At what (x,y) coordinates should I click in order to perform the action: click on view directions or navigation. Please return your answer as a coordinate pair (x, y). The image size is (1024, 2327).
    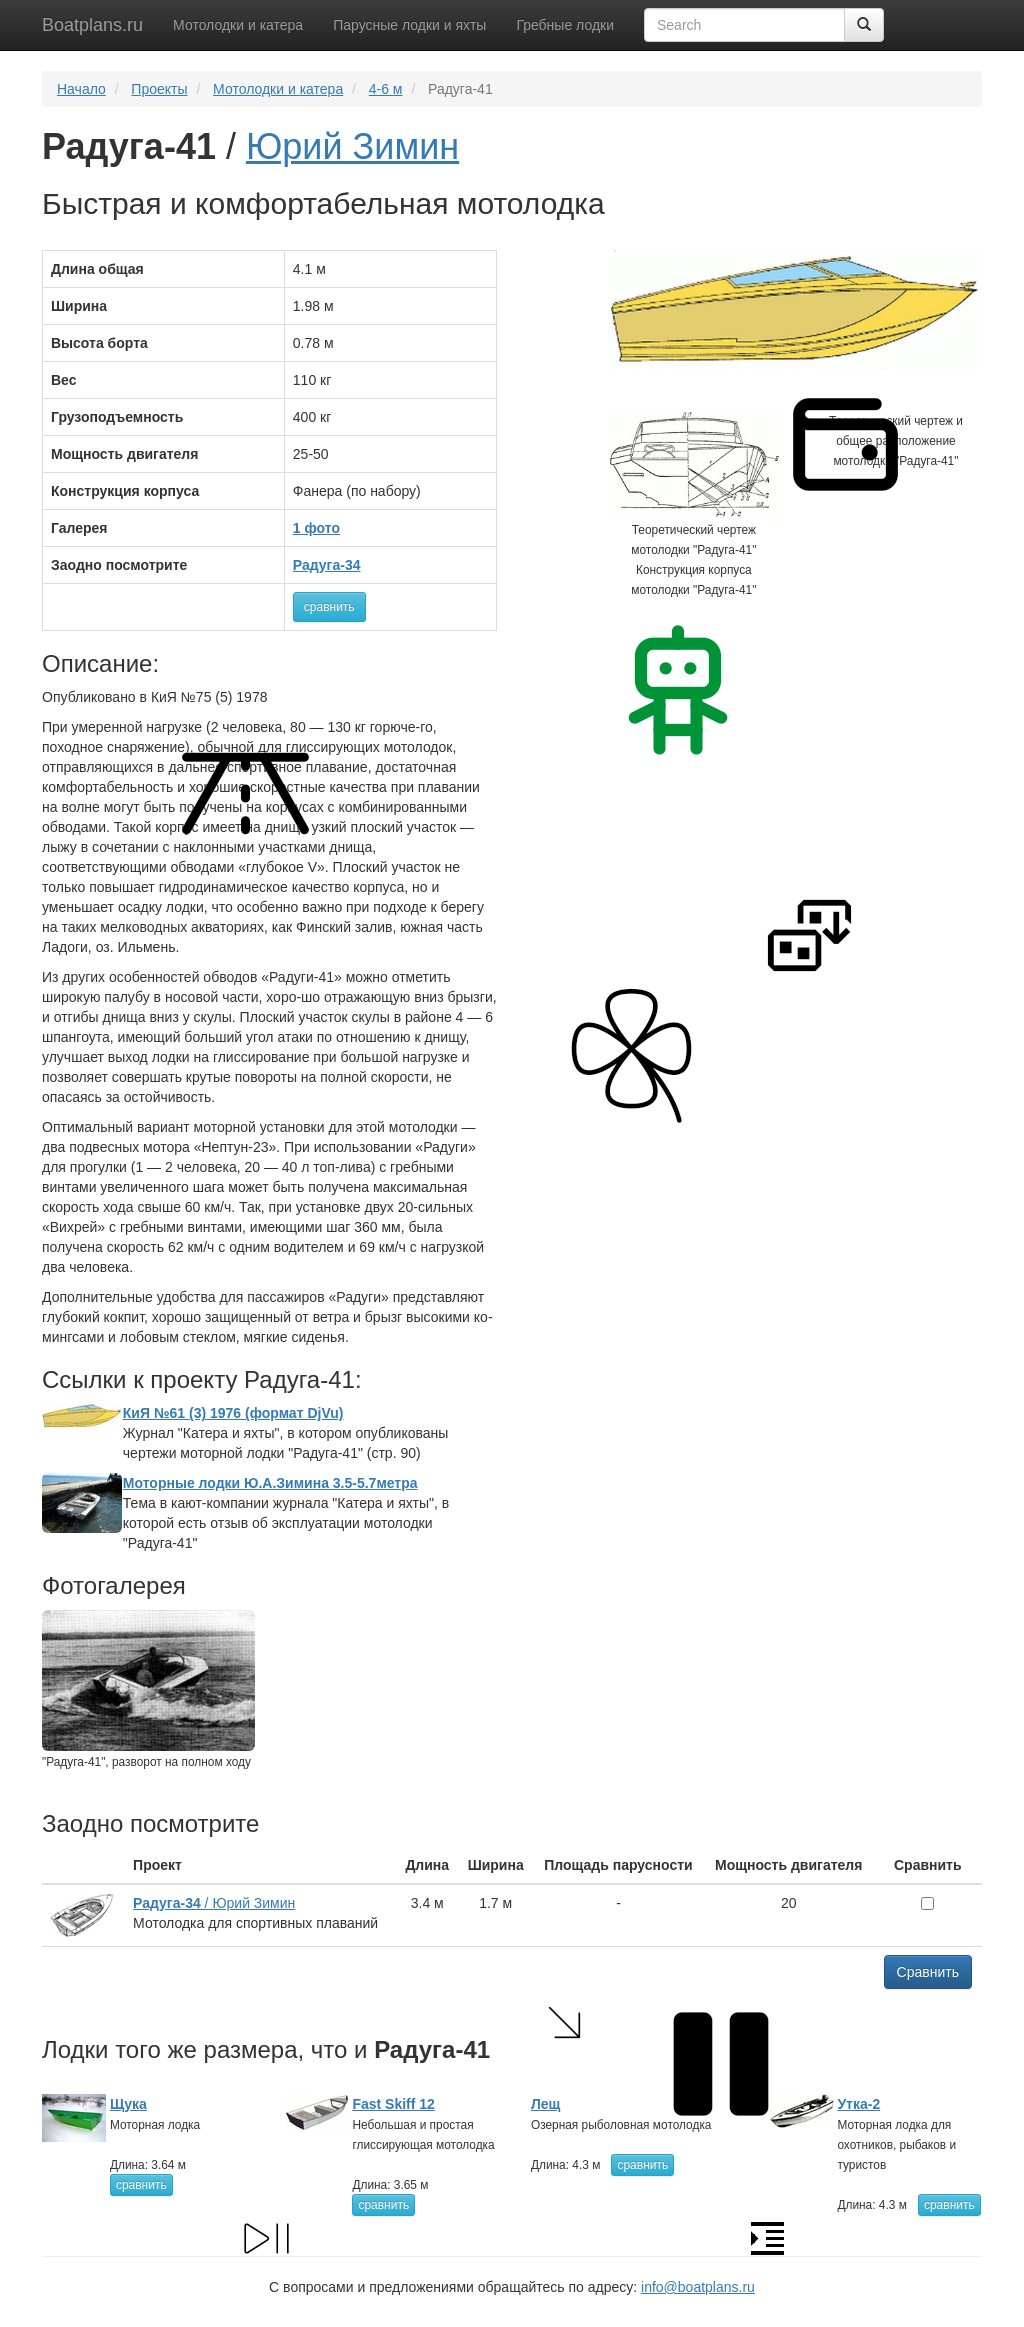
    Looking at the image, I should click on (245, 793).